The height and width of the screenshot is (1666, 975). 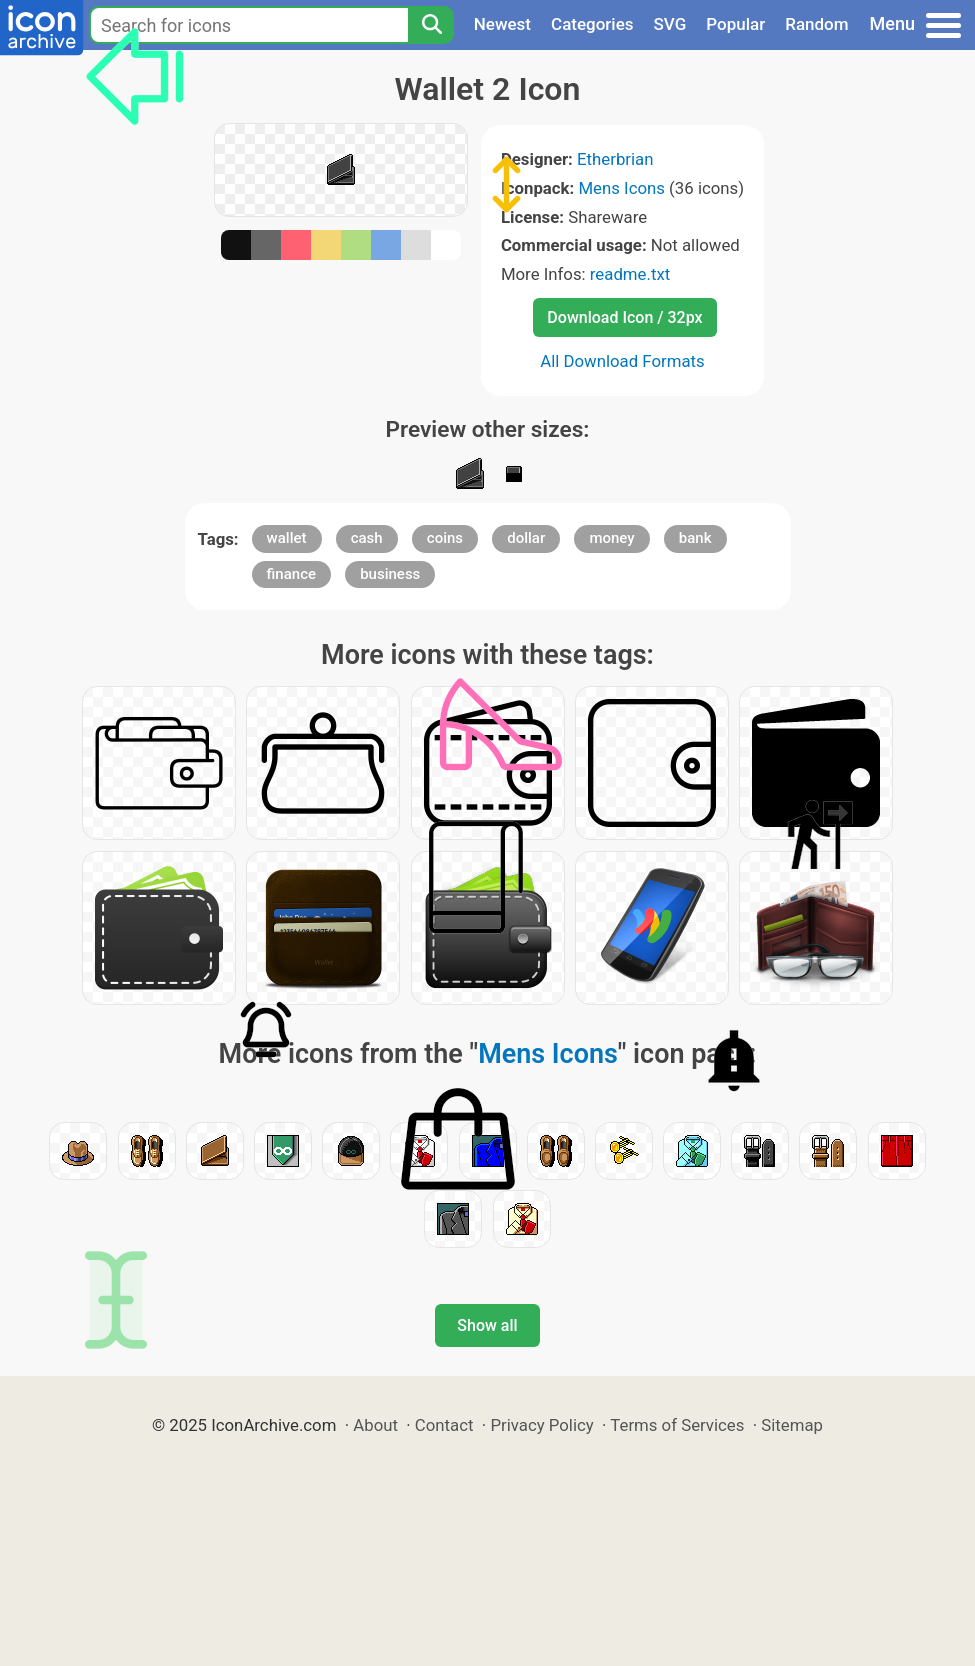 What do you see at coordinates (471, 877) in the screenshot?
I see `towel or linen available at this location` at bounding box center [471, 877].